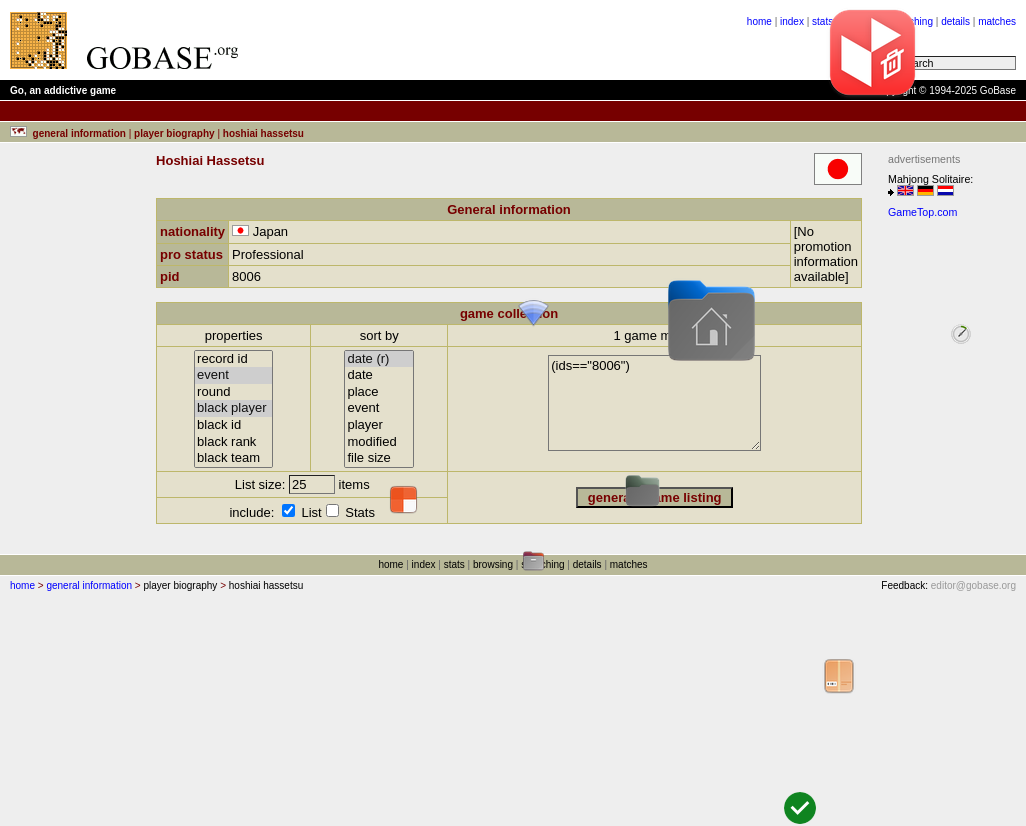 The image size is (1026, 826). I want to click on access your home folder, so click(711, 320).